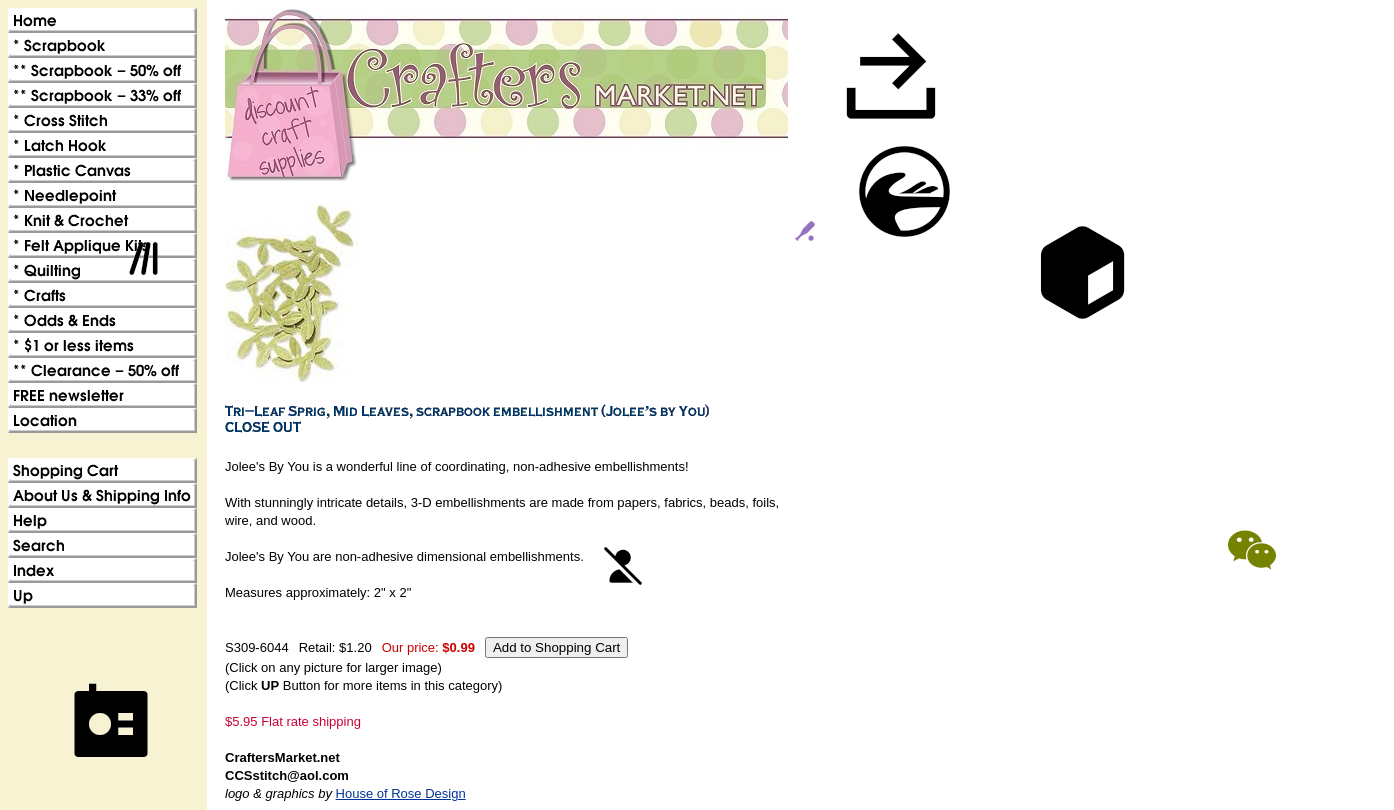 The height and width of the screenshot is (810, 1394). I want to click on view 3D model or object, so click(1082, 272).